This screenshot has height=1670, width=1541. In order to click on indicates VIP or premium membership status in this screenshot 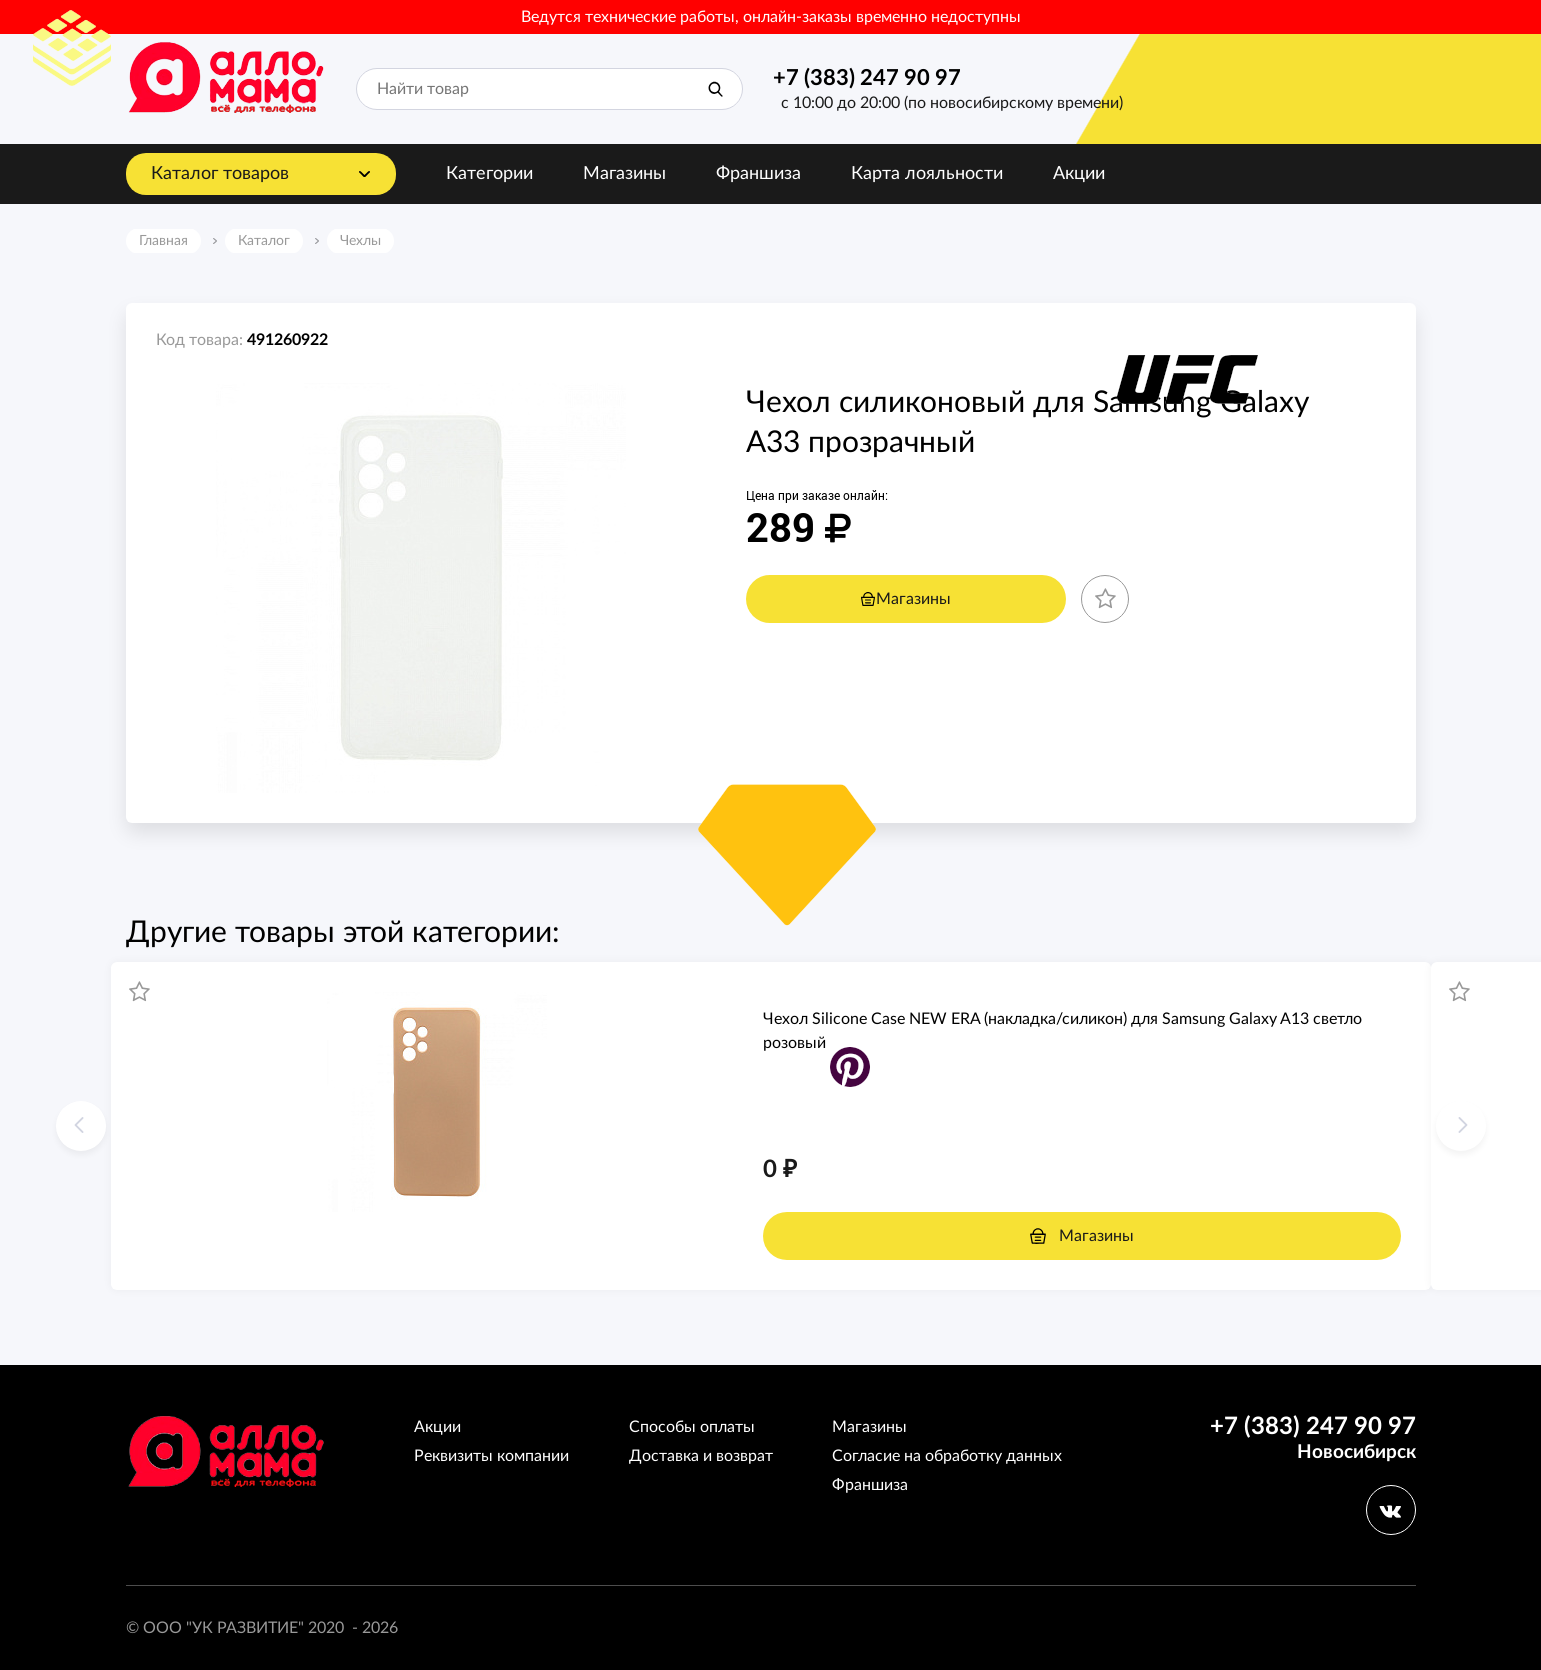, I will do `click(787, 852)`.